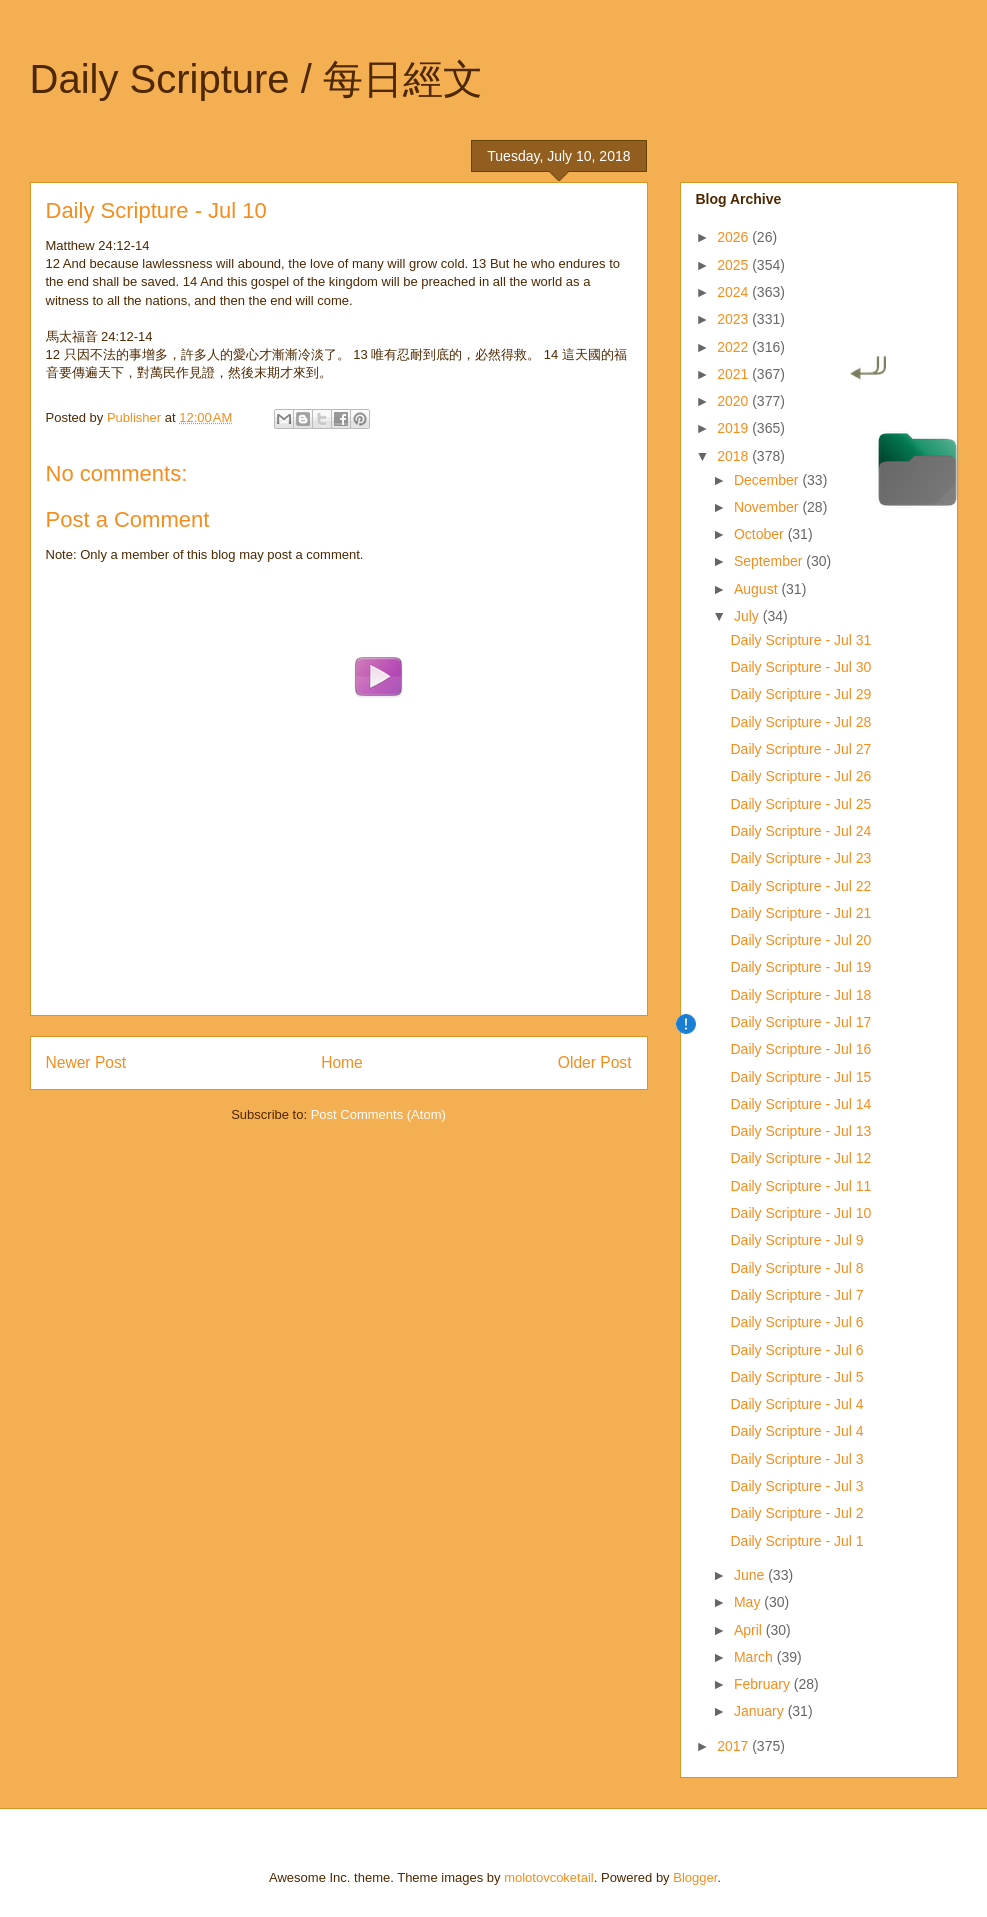 The image size is (987, 1917). Describe the element at coordinates (917, 469) in the screenshot. I see `drop files here to move them into this folder` at that location.